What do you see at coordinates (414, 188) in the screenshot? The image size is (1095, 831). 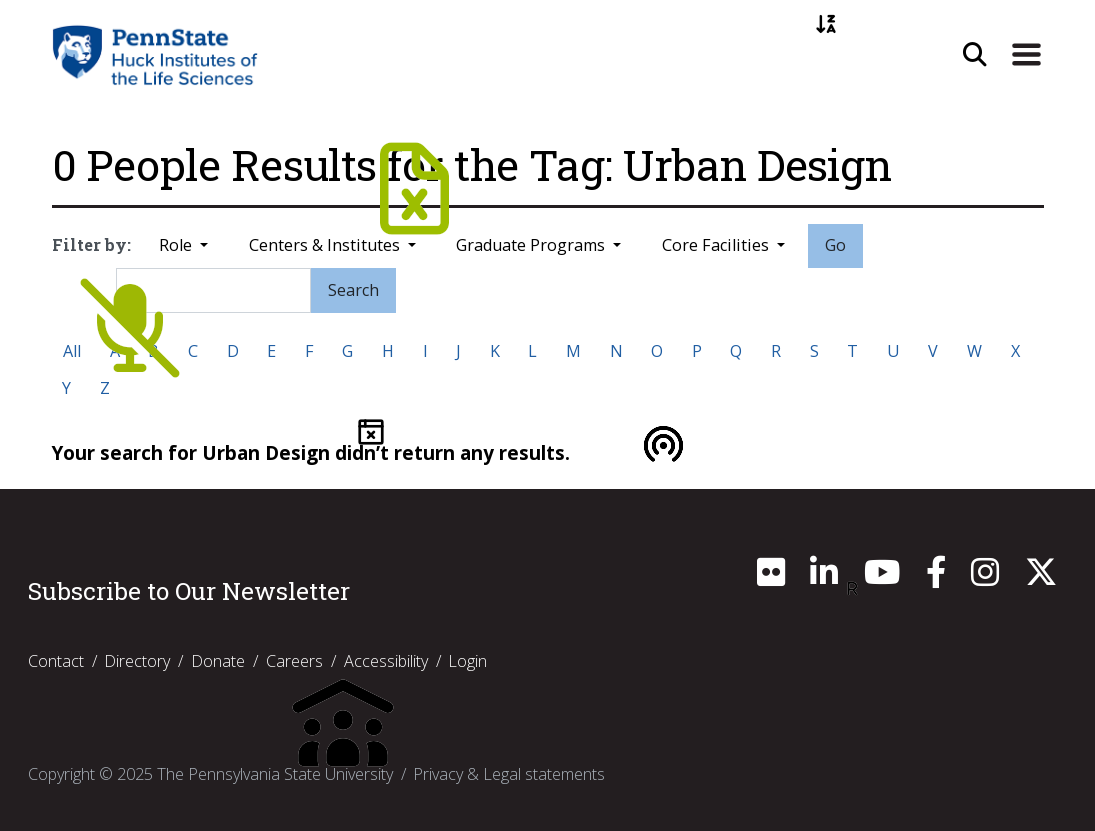 I see `open or view an excel spreadsheet` at bounding box center [414, 188].